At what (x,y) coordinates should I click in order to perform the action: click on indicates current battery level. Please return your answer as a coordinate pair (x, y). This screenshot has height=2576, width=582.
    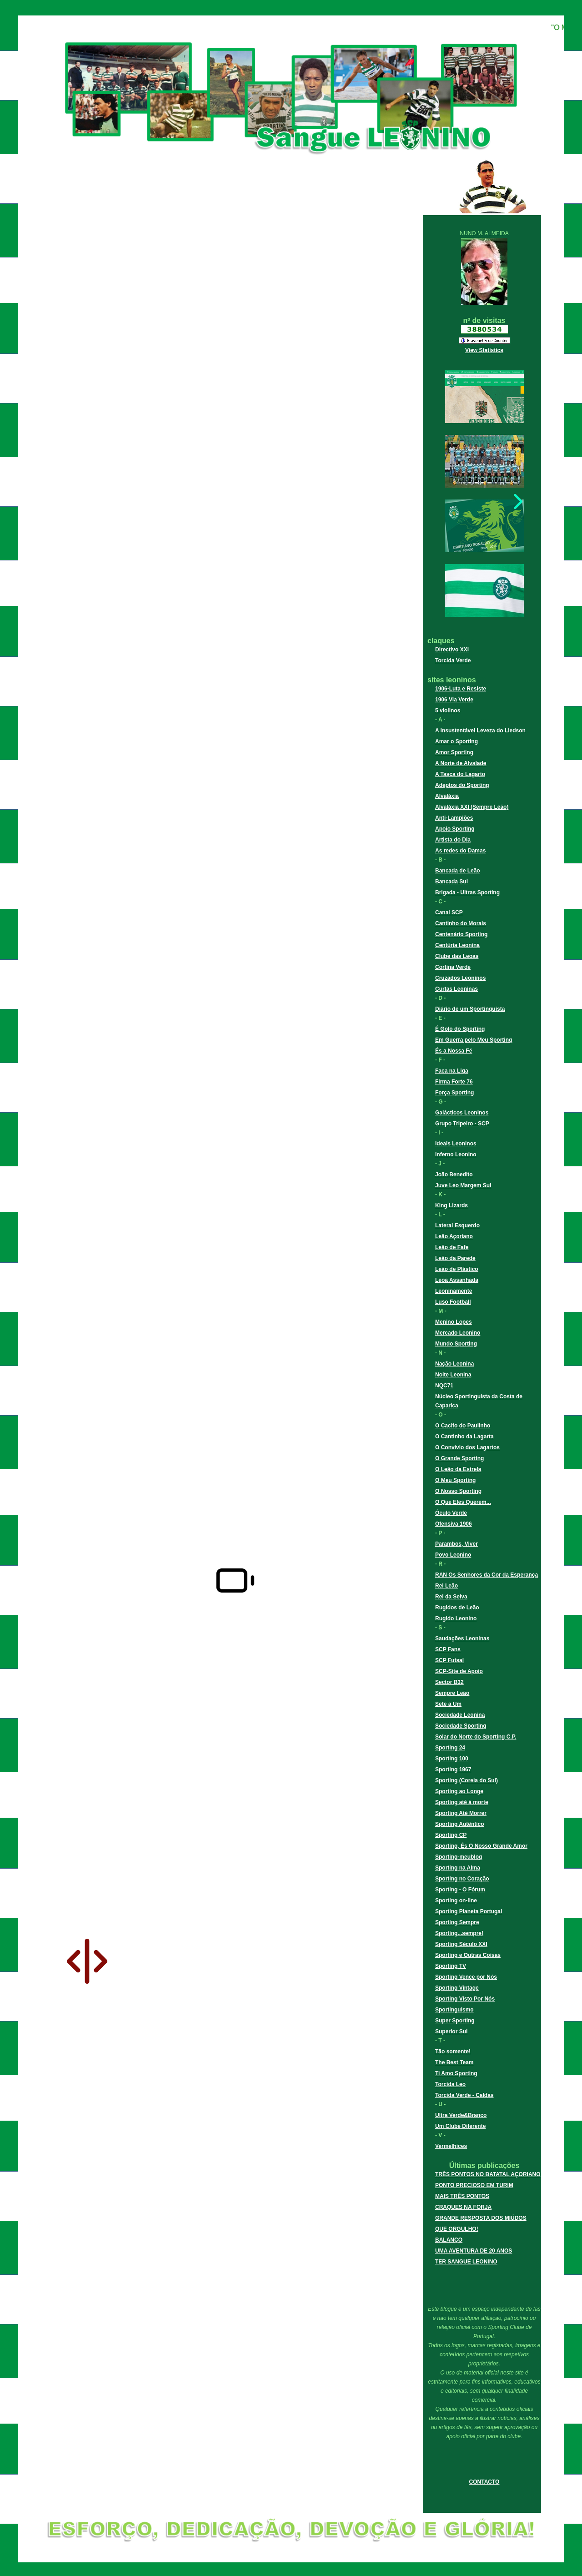
    Looking at the image, I should click on (235, 1580).